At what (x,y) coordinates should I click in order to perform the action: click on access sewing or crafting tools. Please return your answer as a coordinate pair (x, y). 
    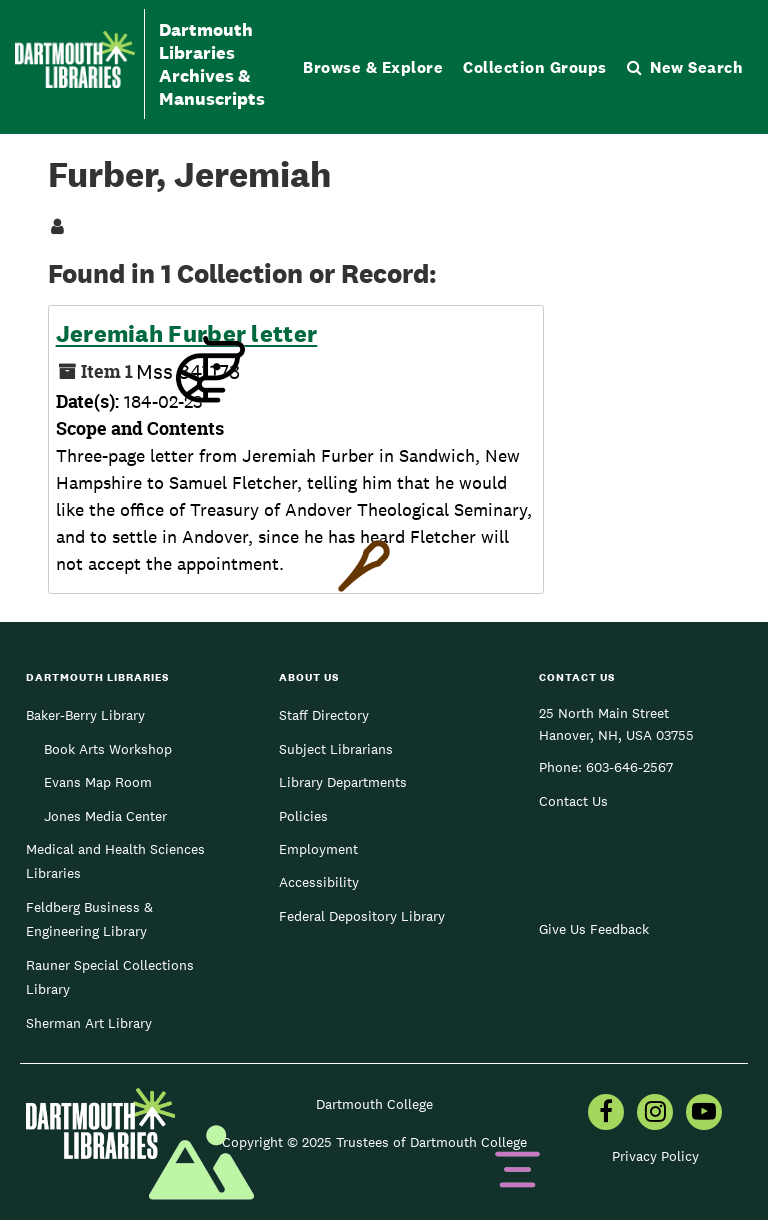
    Looking at the image, I should click on (364, 566).